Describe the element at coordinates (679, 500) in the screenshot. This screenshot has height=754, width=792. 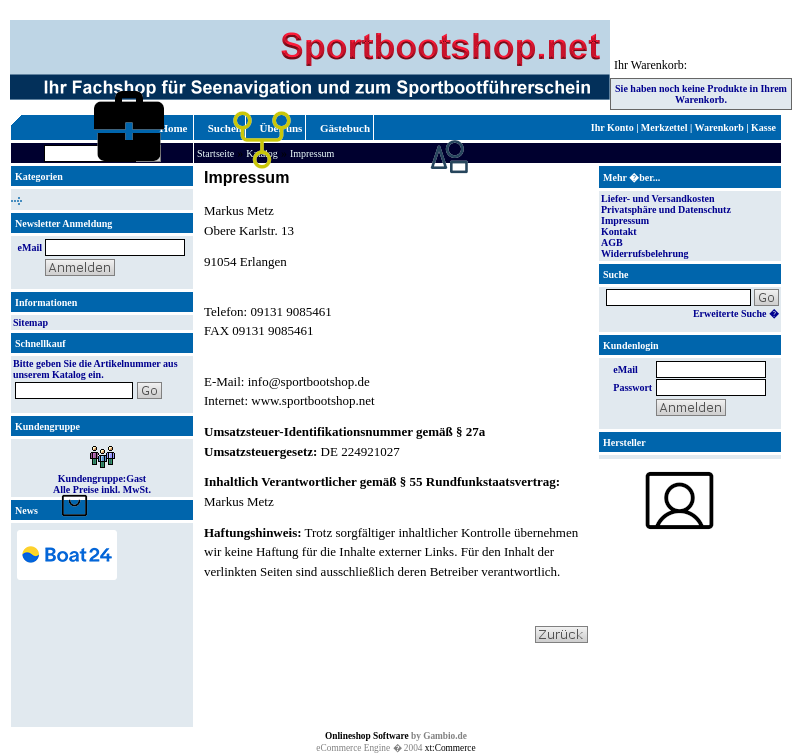
I see `view user profile` at that location.